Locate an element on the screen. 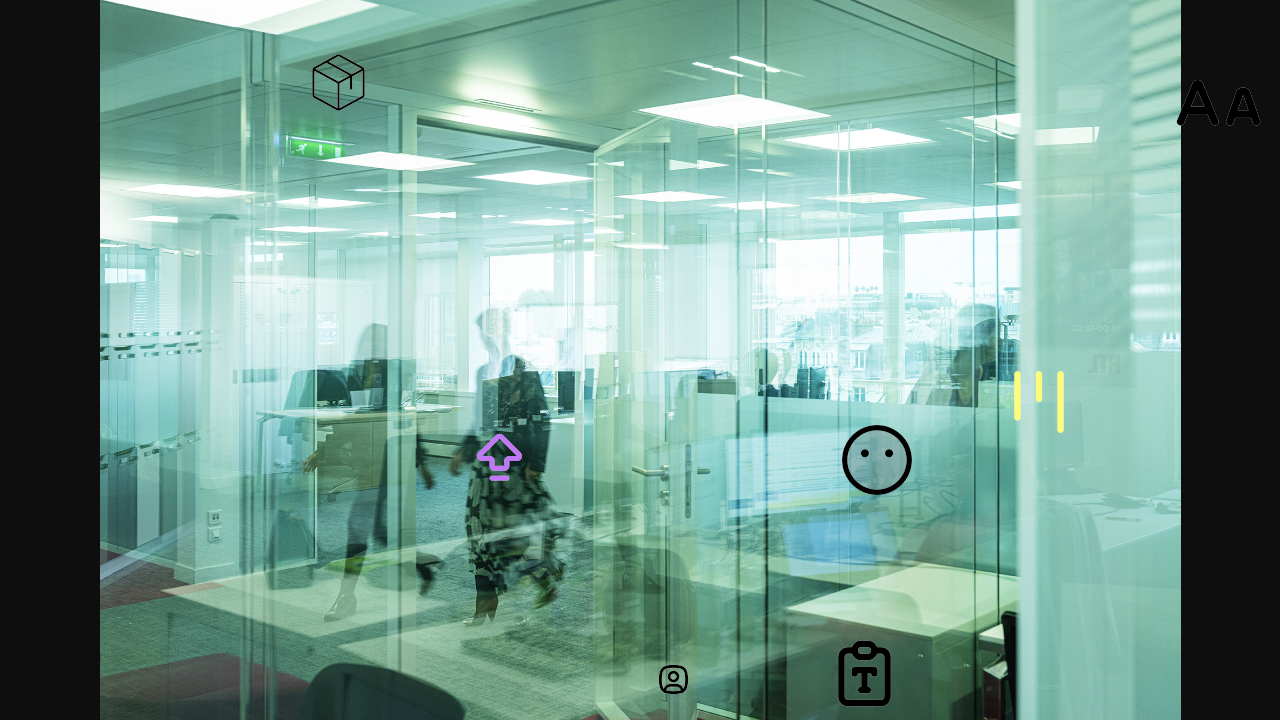 The height and width of the screenshot is (720, 1280). access text formatting options for clipboard content is located at coordinates (864, 673).